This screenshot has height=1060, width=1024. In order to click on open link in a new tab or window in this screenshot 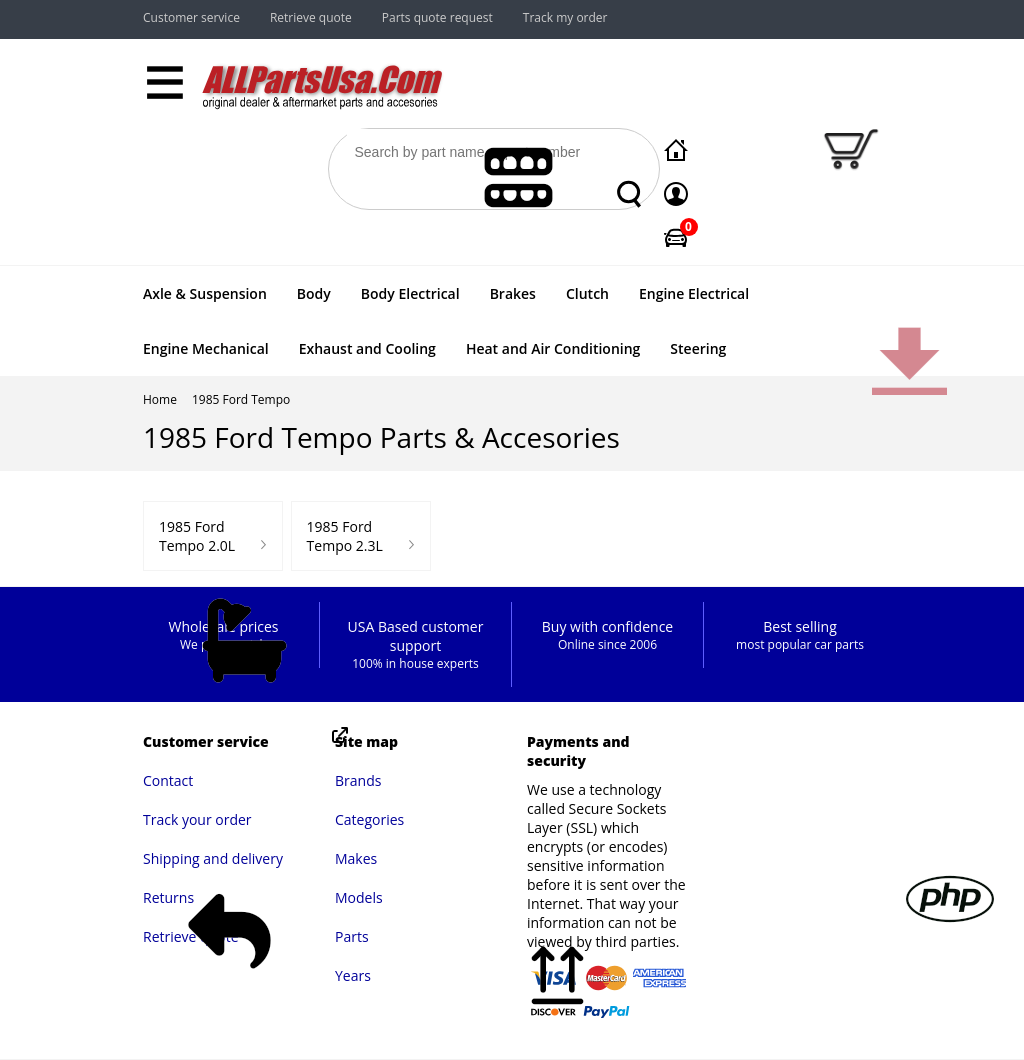, I will do `click(340, 735)`.